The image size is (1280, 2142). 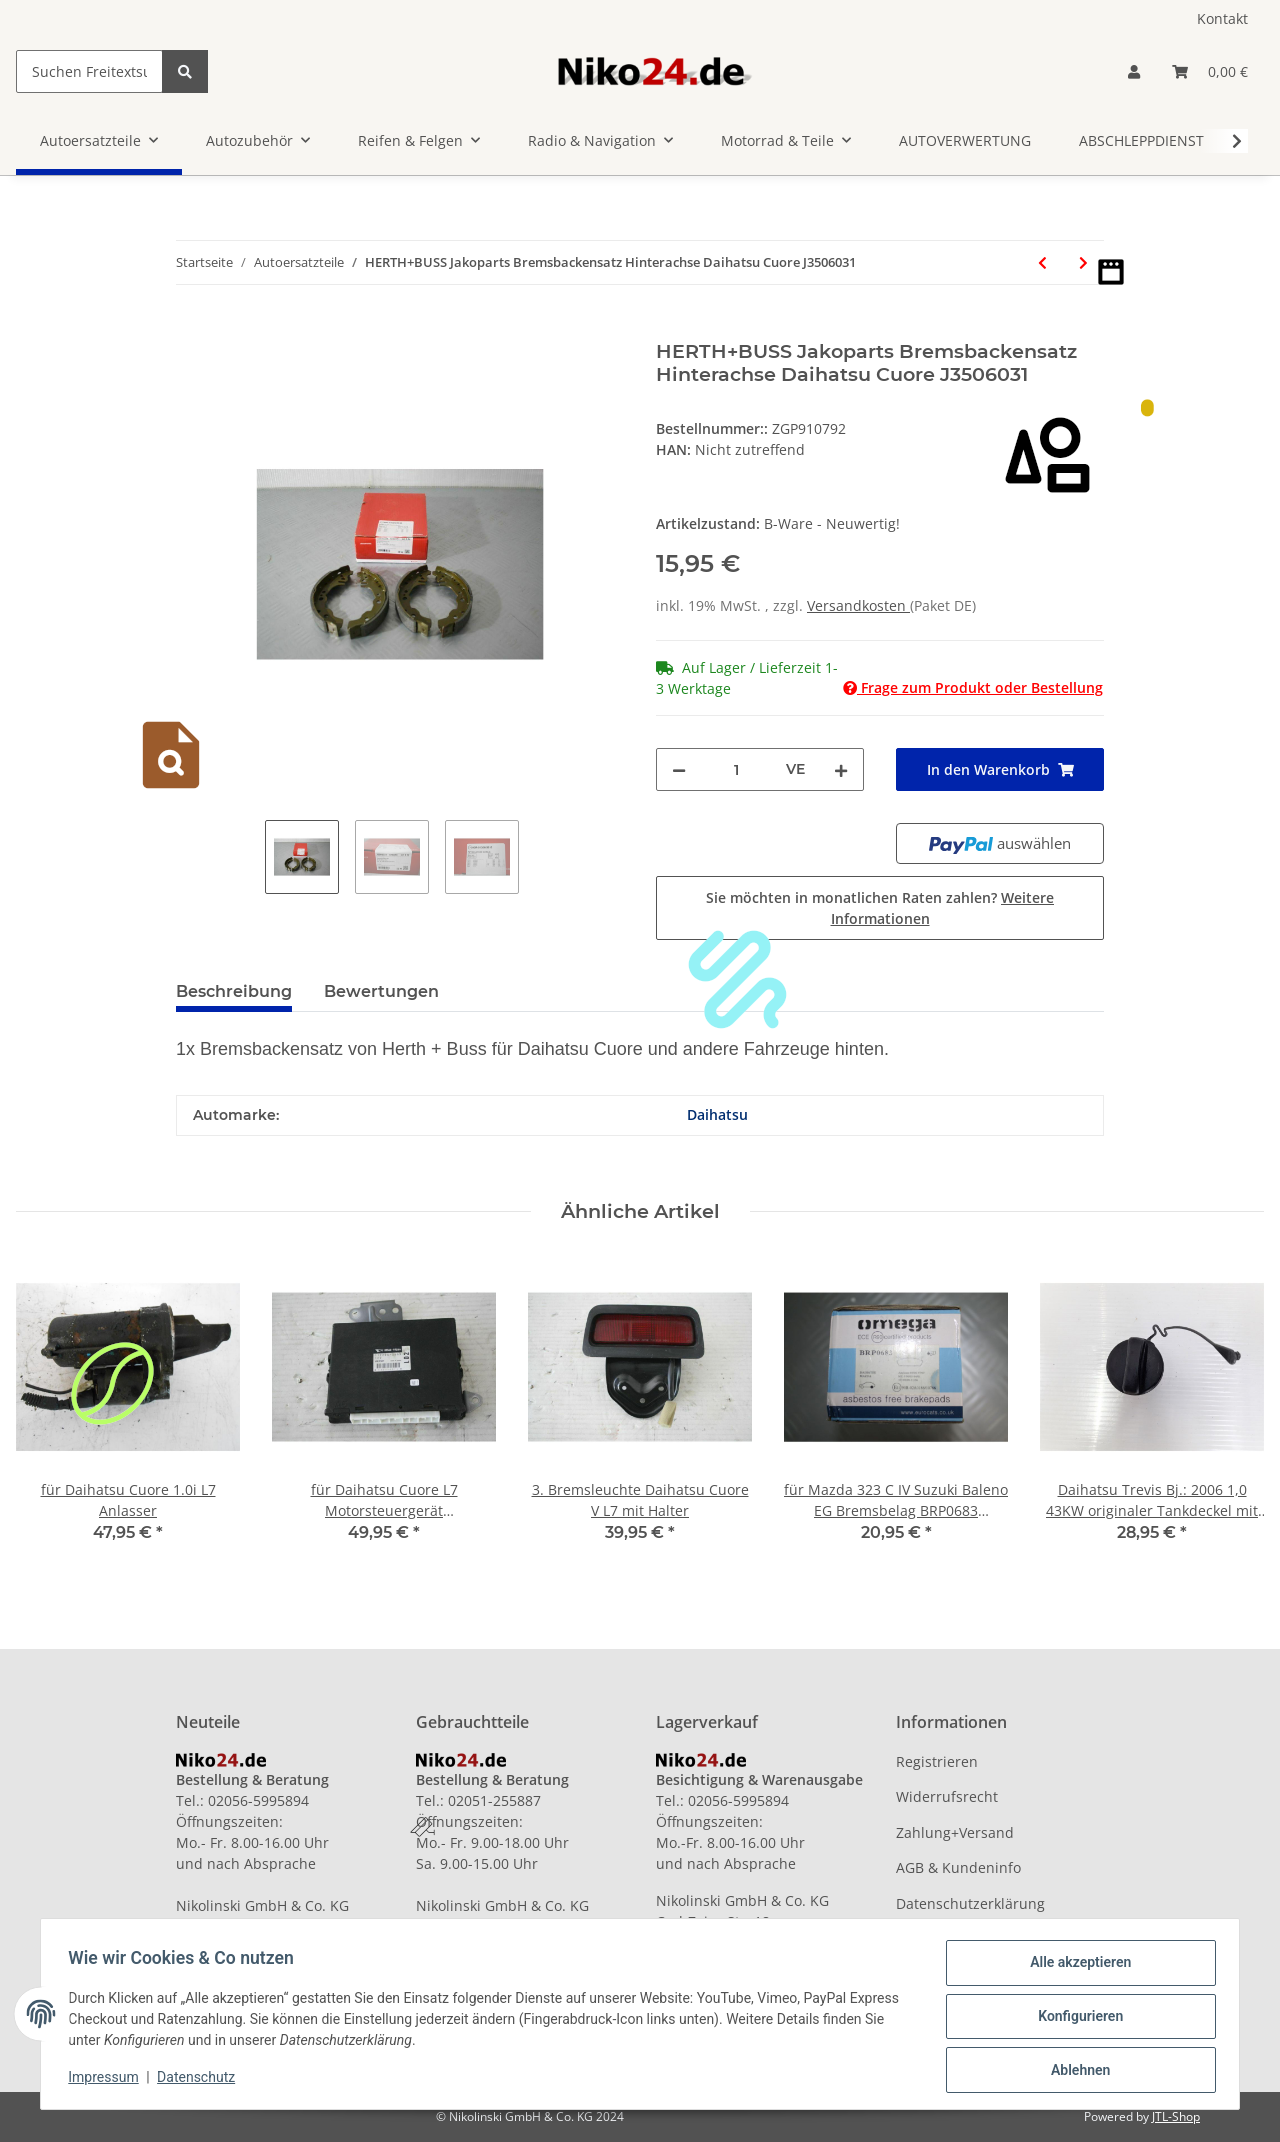 I want to click on indicates no cellular signal available, so click(x=1194, y=371).